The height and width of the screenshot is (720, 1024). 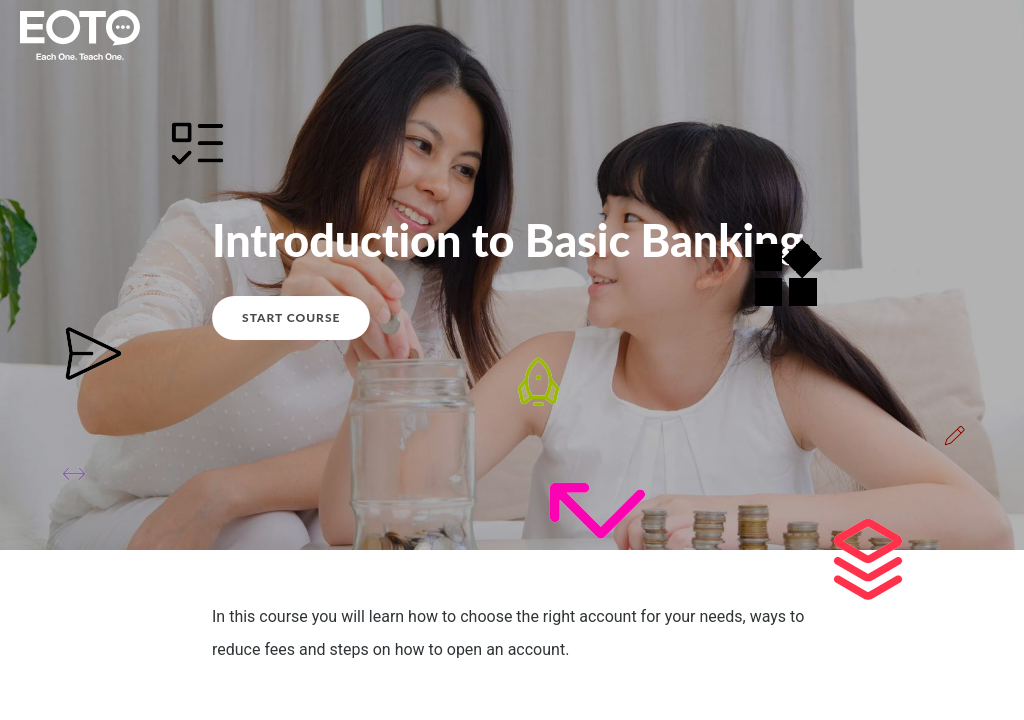 I want to click on launch or deploy an application, so click(x=538, y=383).